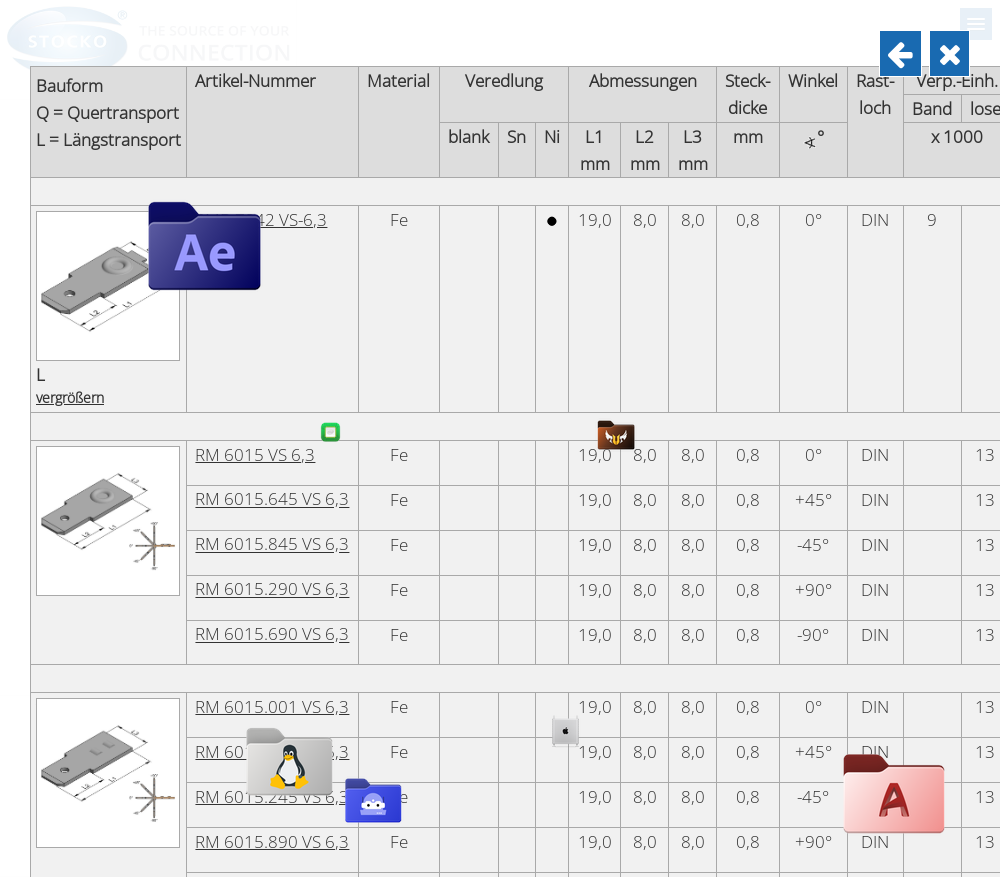 Image resolution: width=1000 pixels, height=877 pixels. Describe the element at coordinates (330, 432) in the screenshot. I see `firmware file or system software package` at that location.